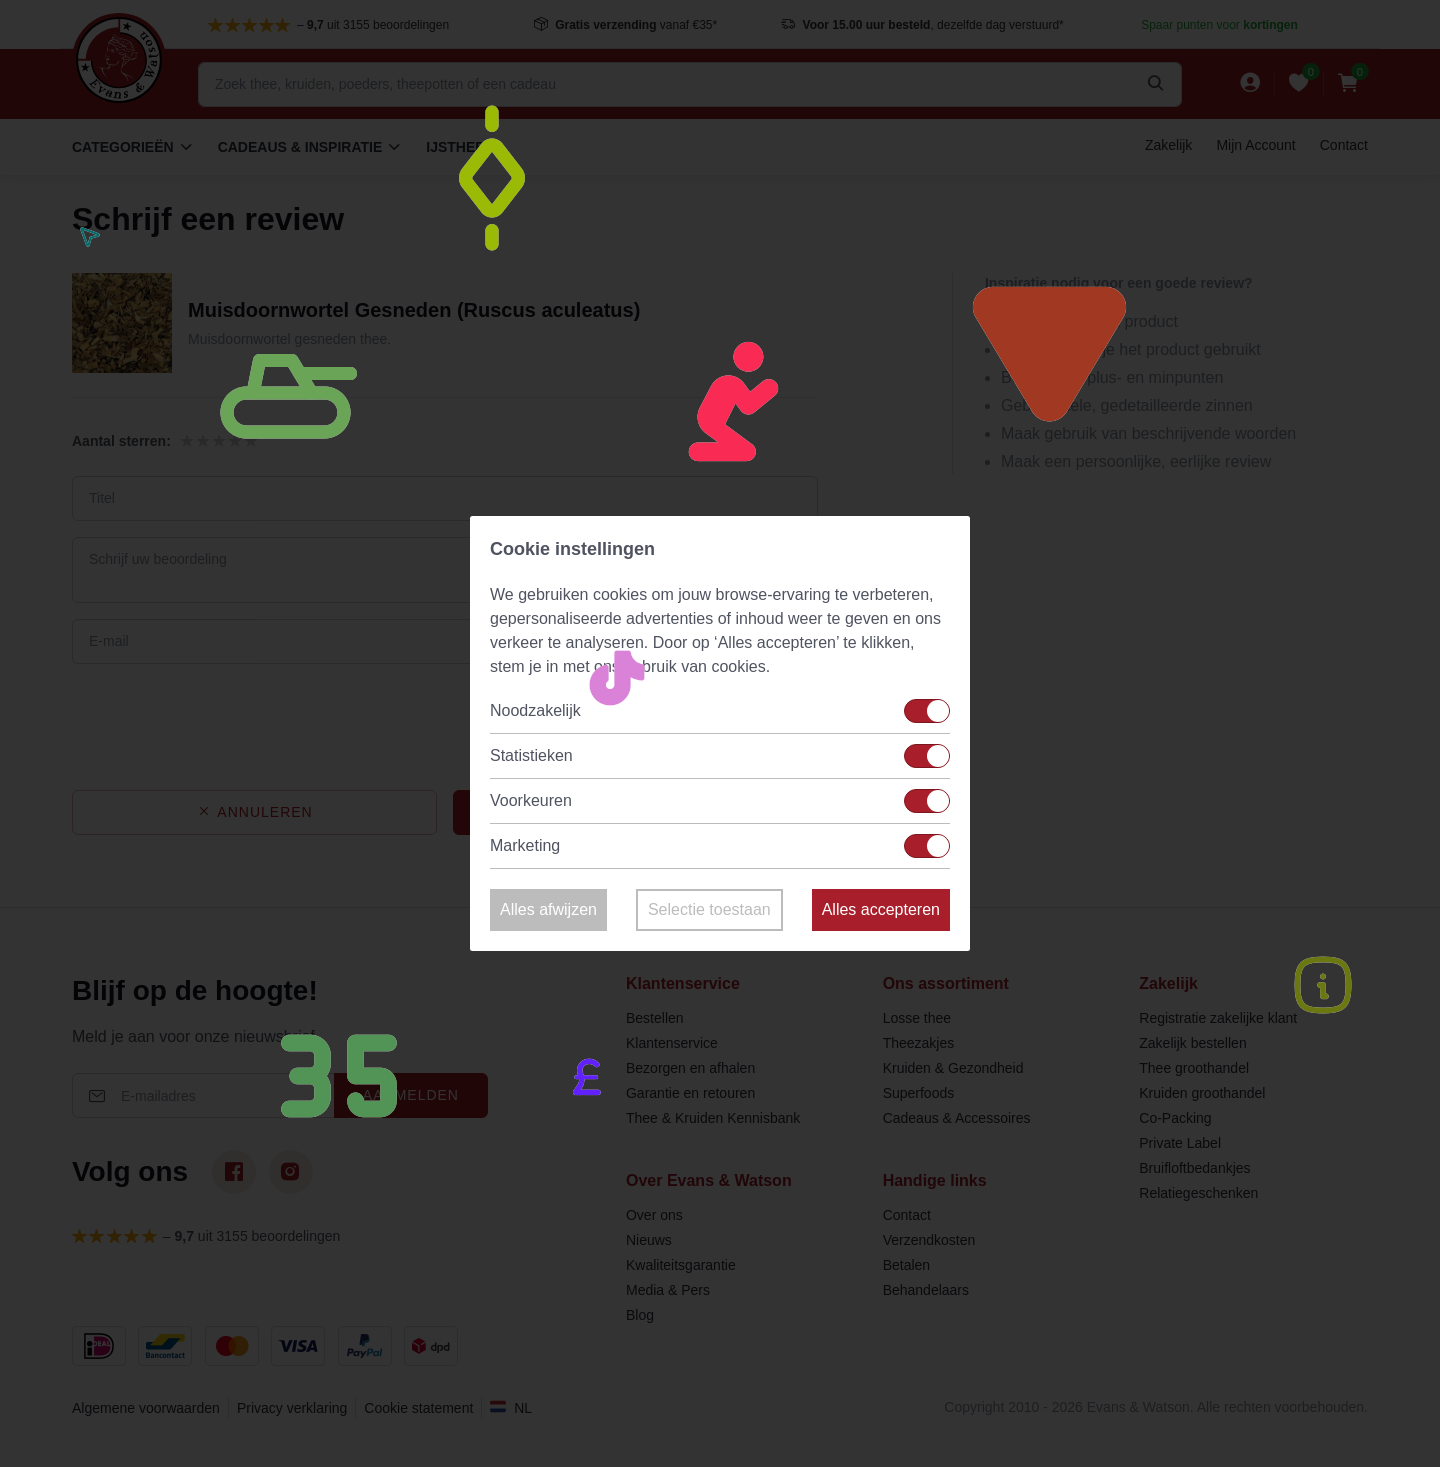  Describe the element at coordinates (1049, 349) in the screenshot. I see `expand dropdown menu` at that location.